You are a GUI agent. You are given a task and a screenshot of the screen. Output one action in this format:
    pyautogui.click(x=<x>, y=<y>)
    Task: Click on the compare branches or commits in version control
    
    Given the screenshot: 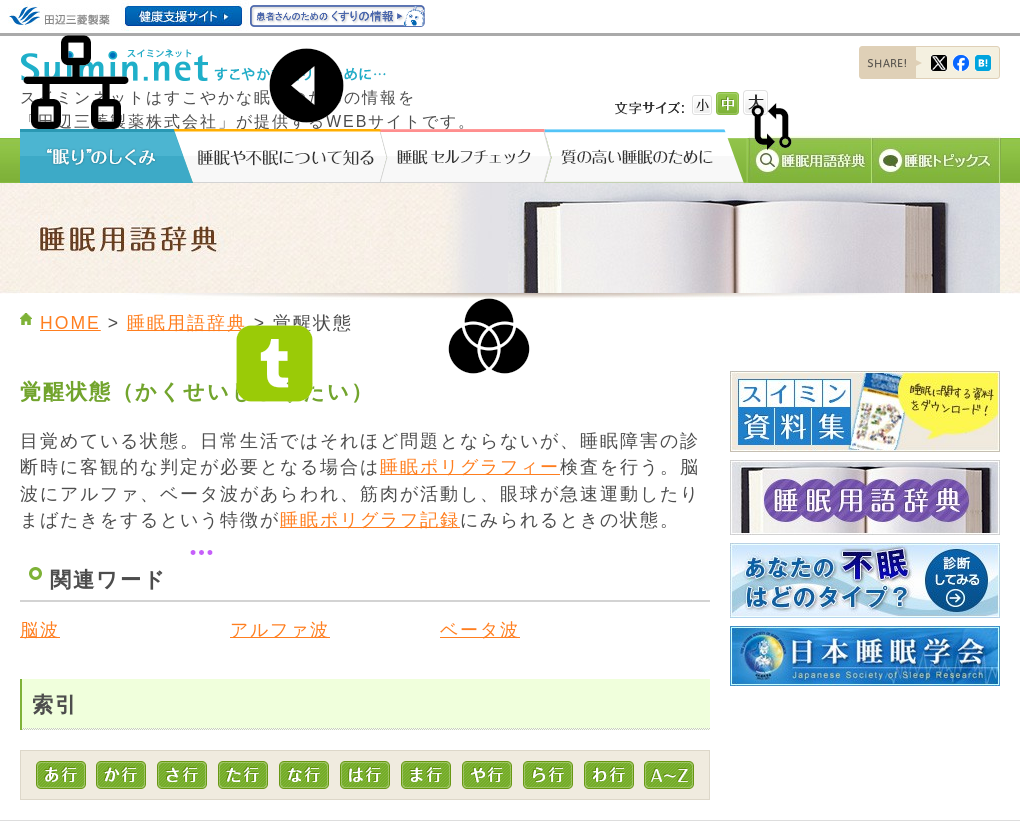 What is the action you would take?
    pyautogui.click(x=771, y=126)
    